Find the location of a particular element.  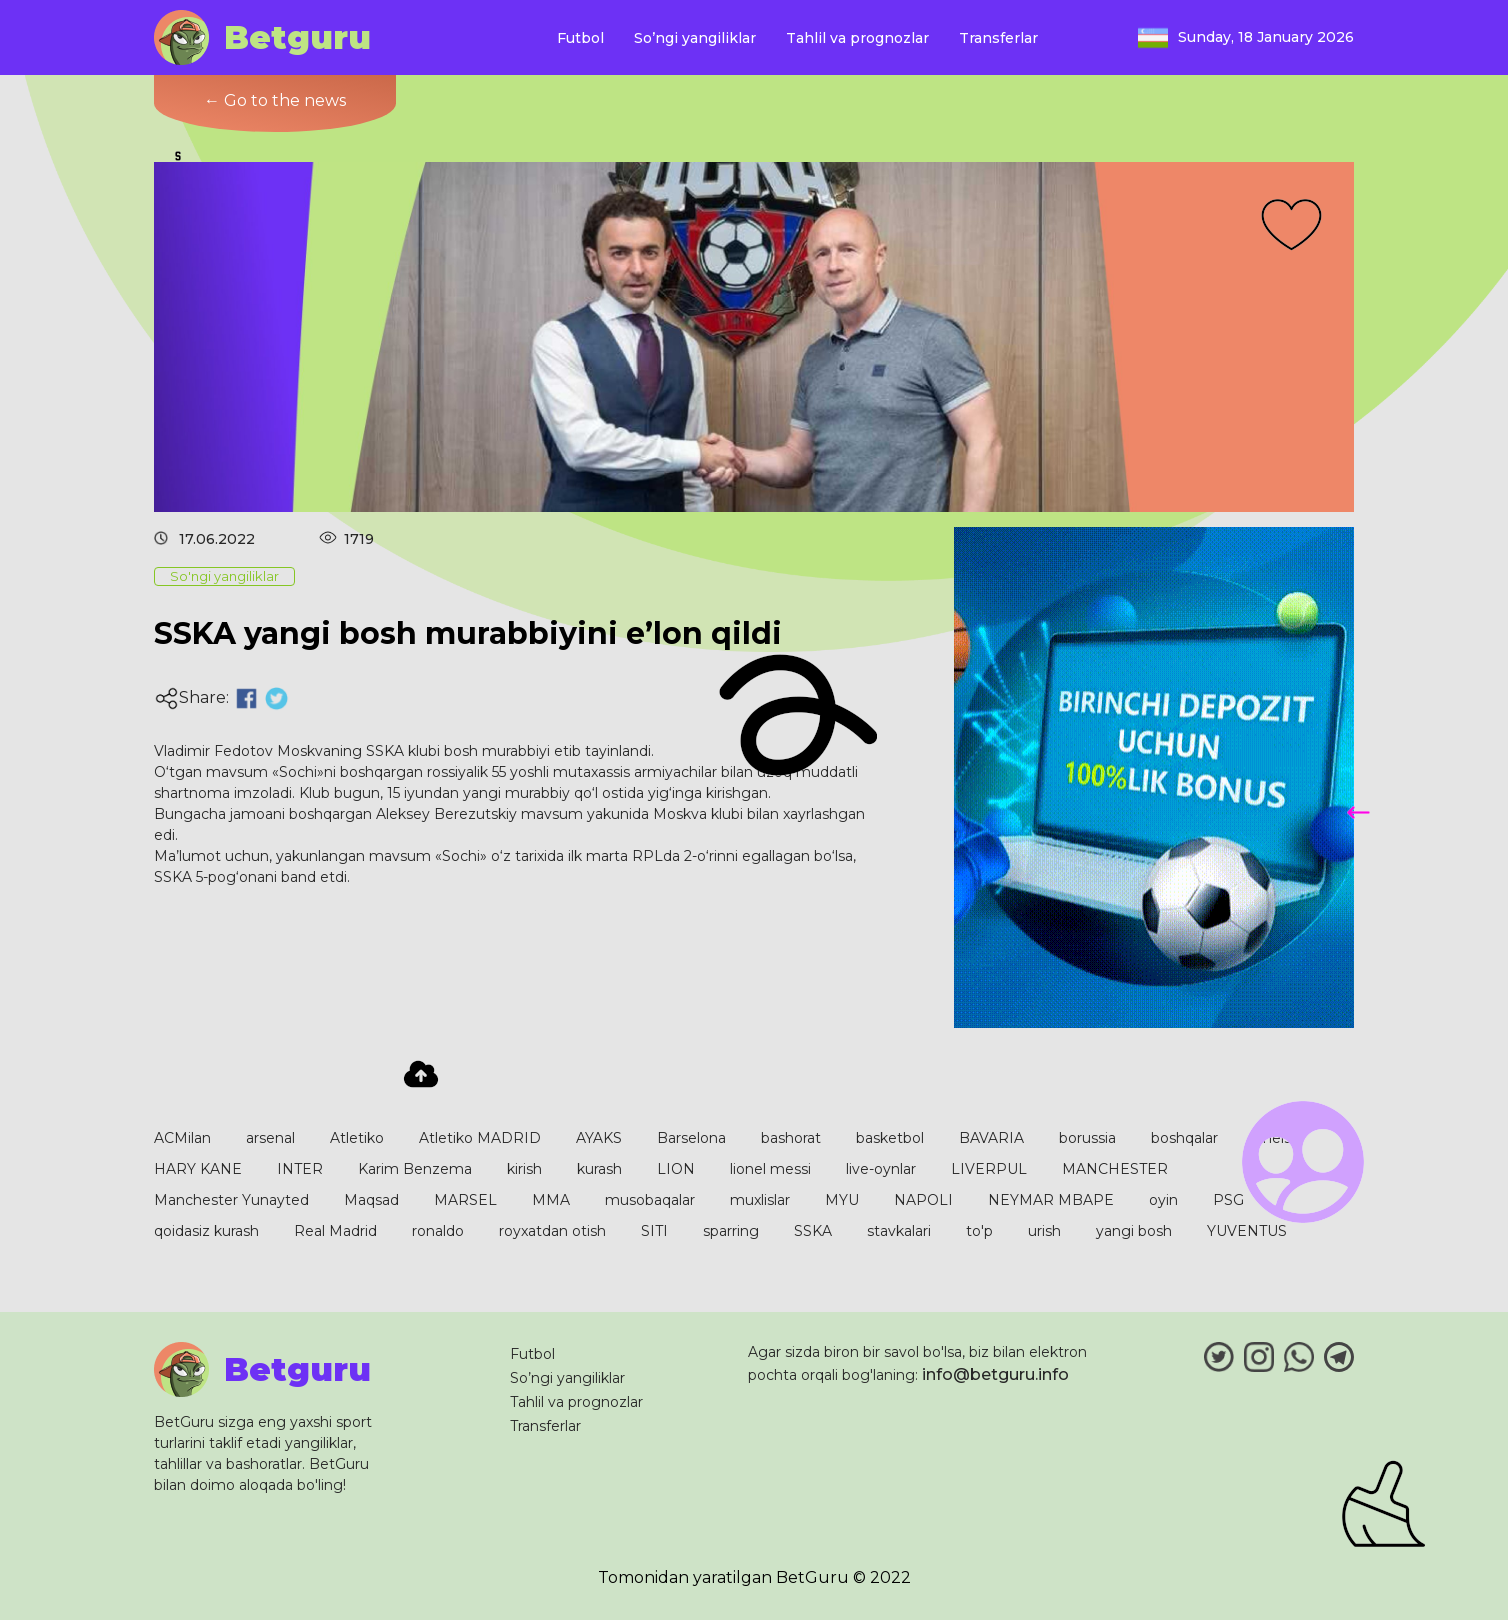

freehand drawing or sketch tool is located at coordinates (793, 715).